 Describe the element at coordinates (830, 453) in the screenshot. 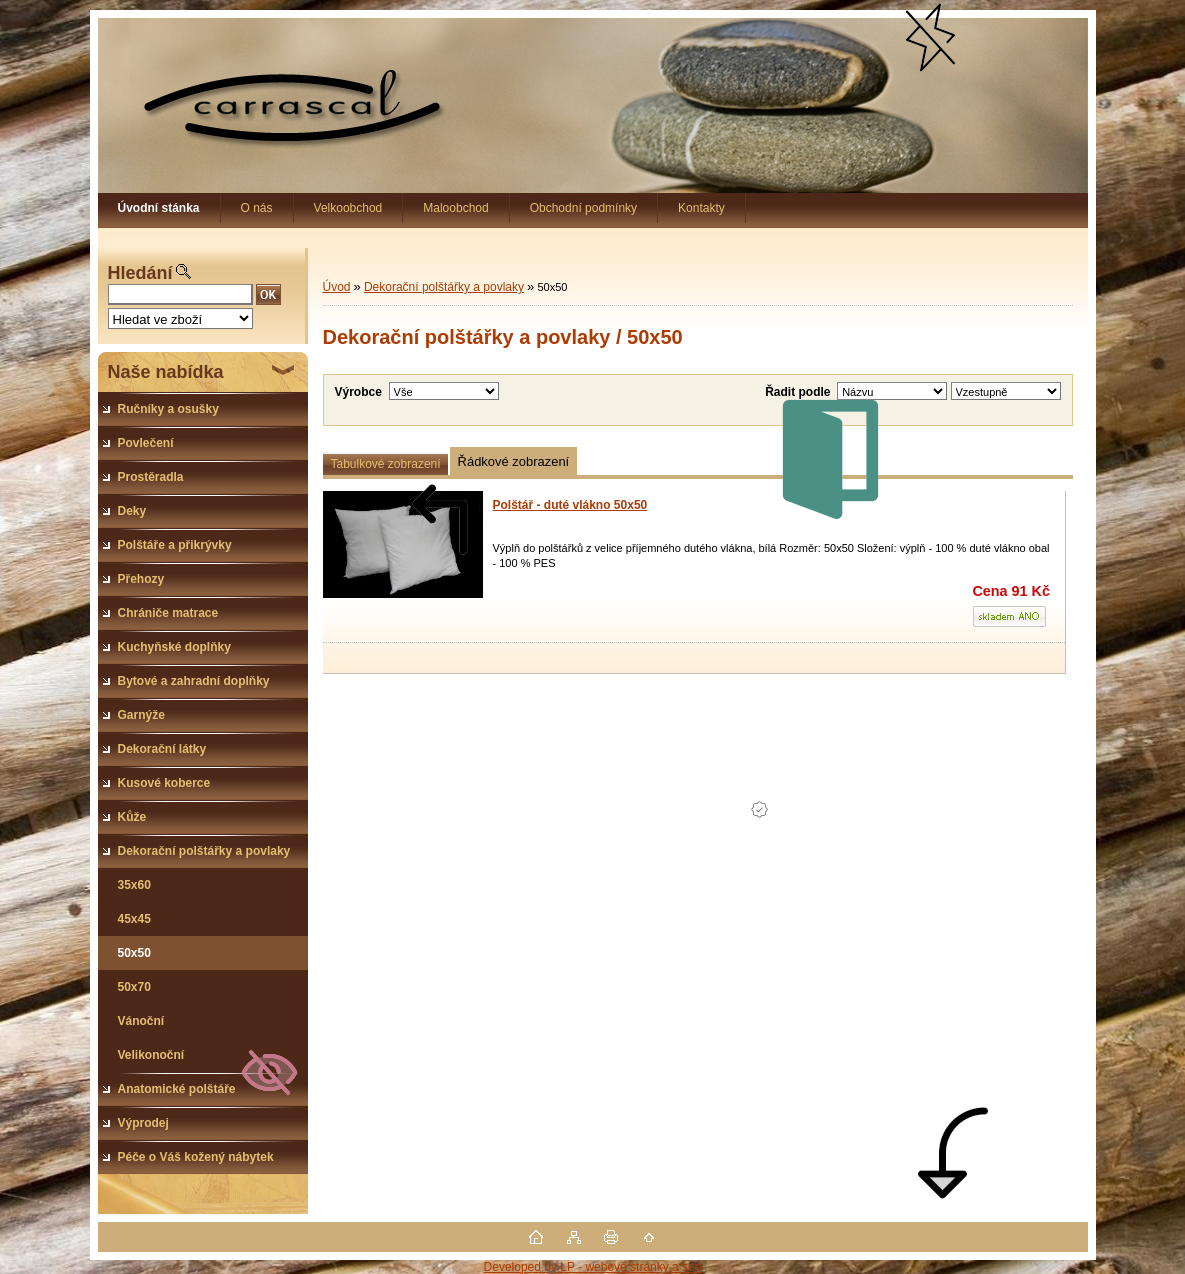

I see `switch to dual-screen or split-view mode` at that location.